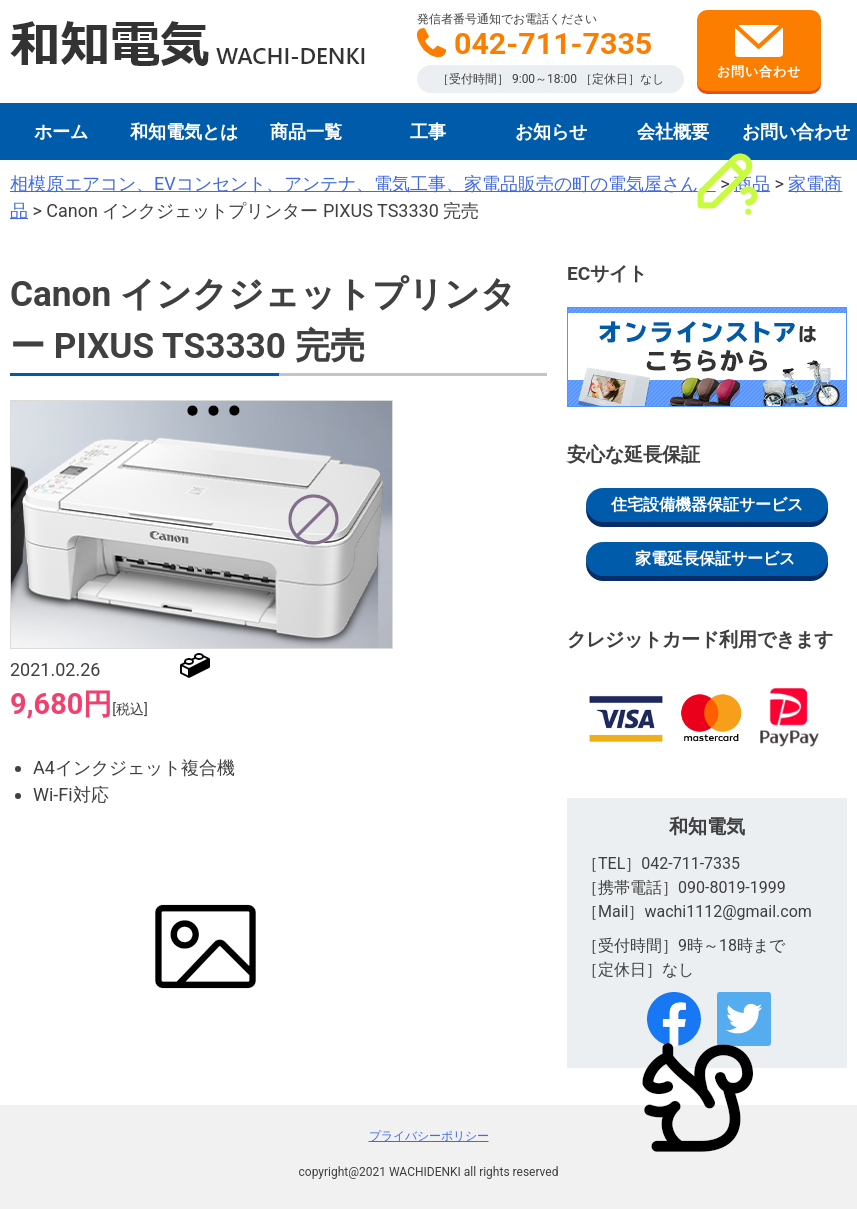 The height and width of the screenshot is (1209, 857). I want to click on edit help or writing assistance, so click(726, 180).